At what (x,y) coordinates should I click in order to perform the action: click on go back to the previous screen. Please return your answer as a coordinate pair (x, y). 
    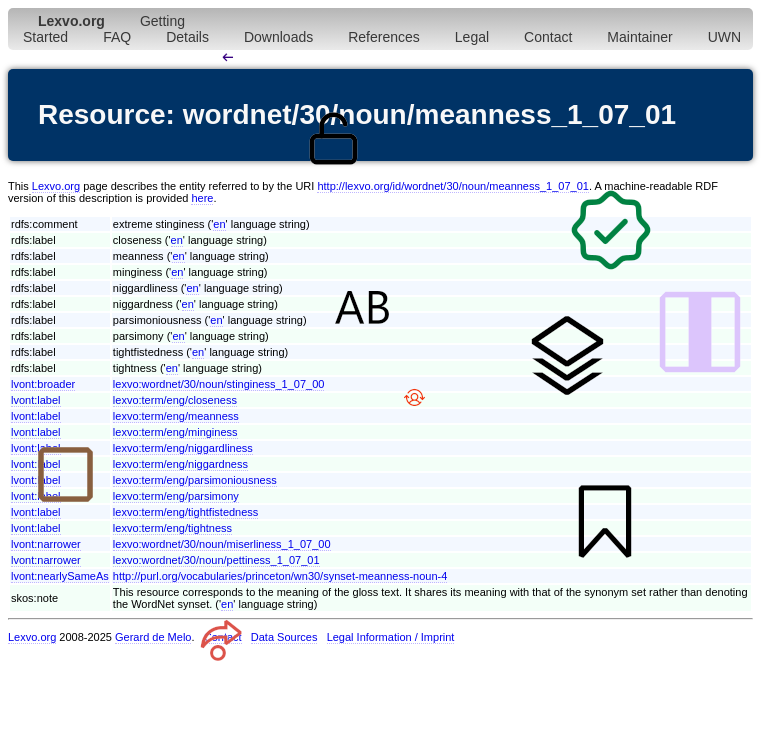
    Looking at the image, I should click on (228, 57).